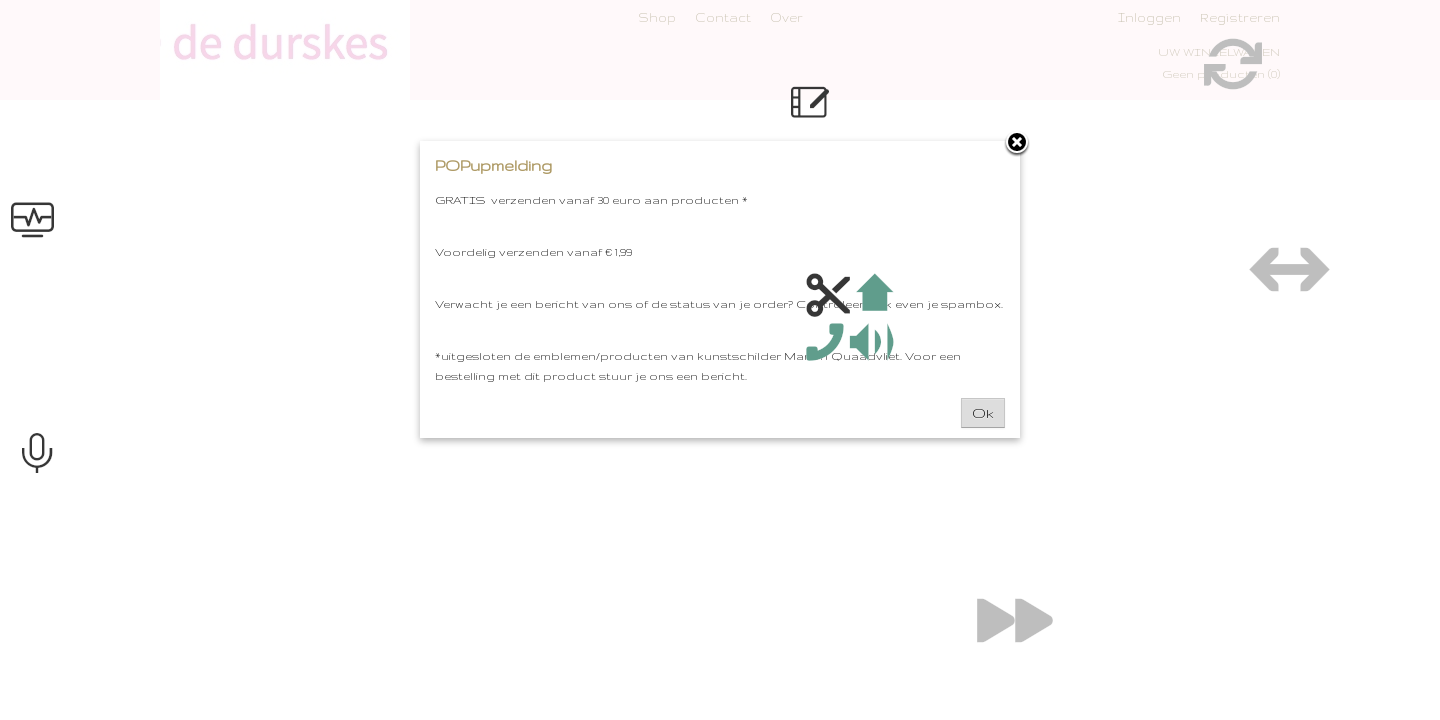  I want to click on flip object horizontally, so click(1289, 269).